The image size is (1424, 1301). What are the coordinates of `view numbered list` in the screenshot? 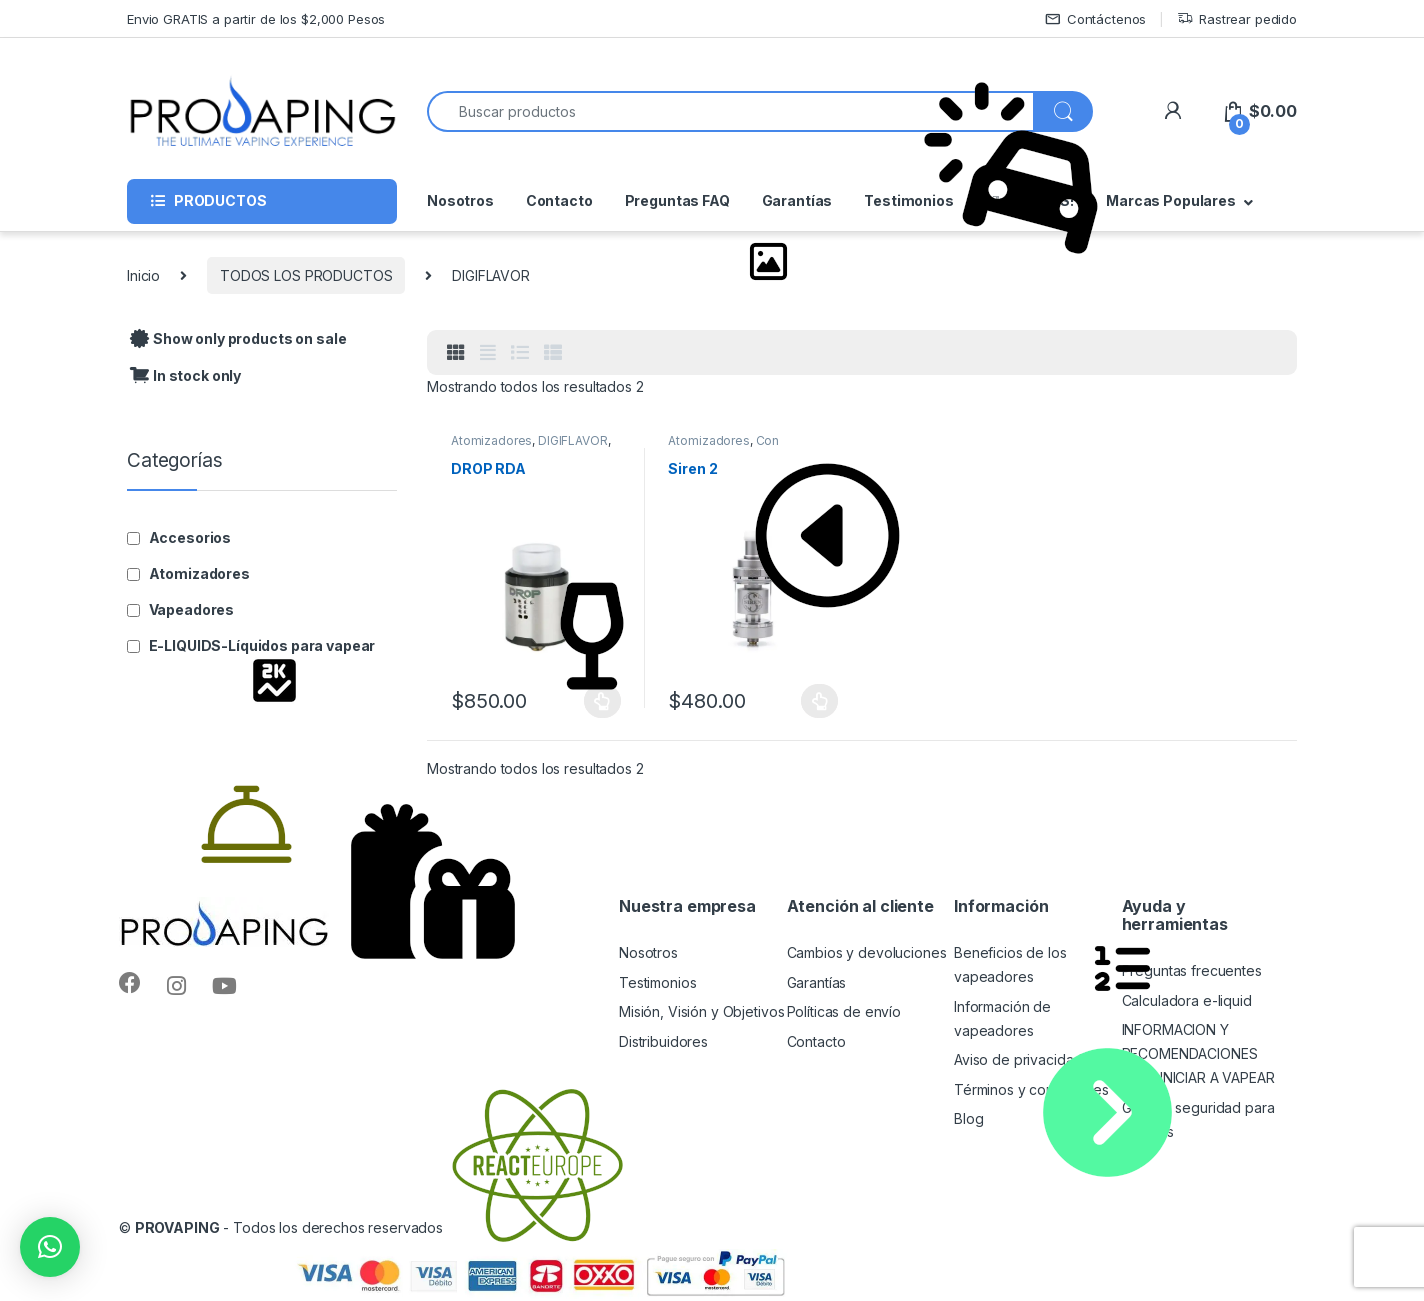 It's located at (1122, 968).